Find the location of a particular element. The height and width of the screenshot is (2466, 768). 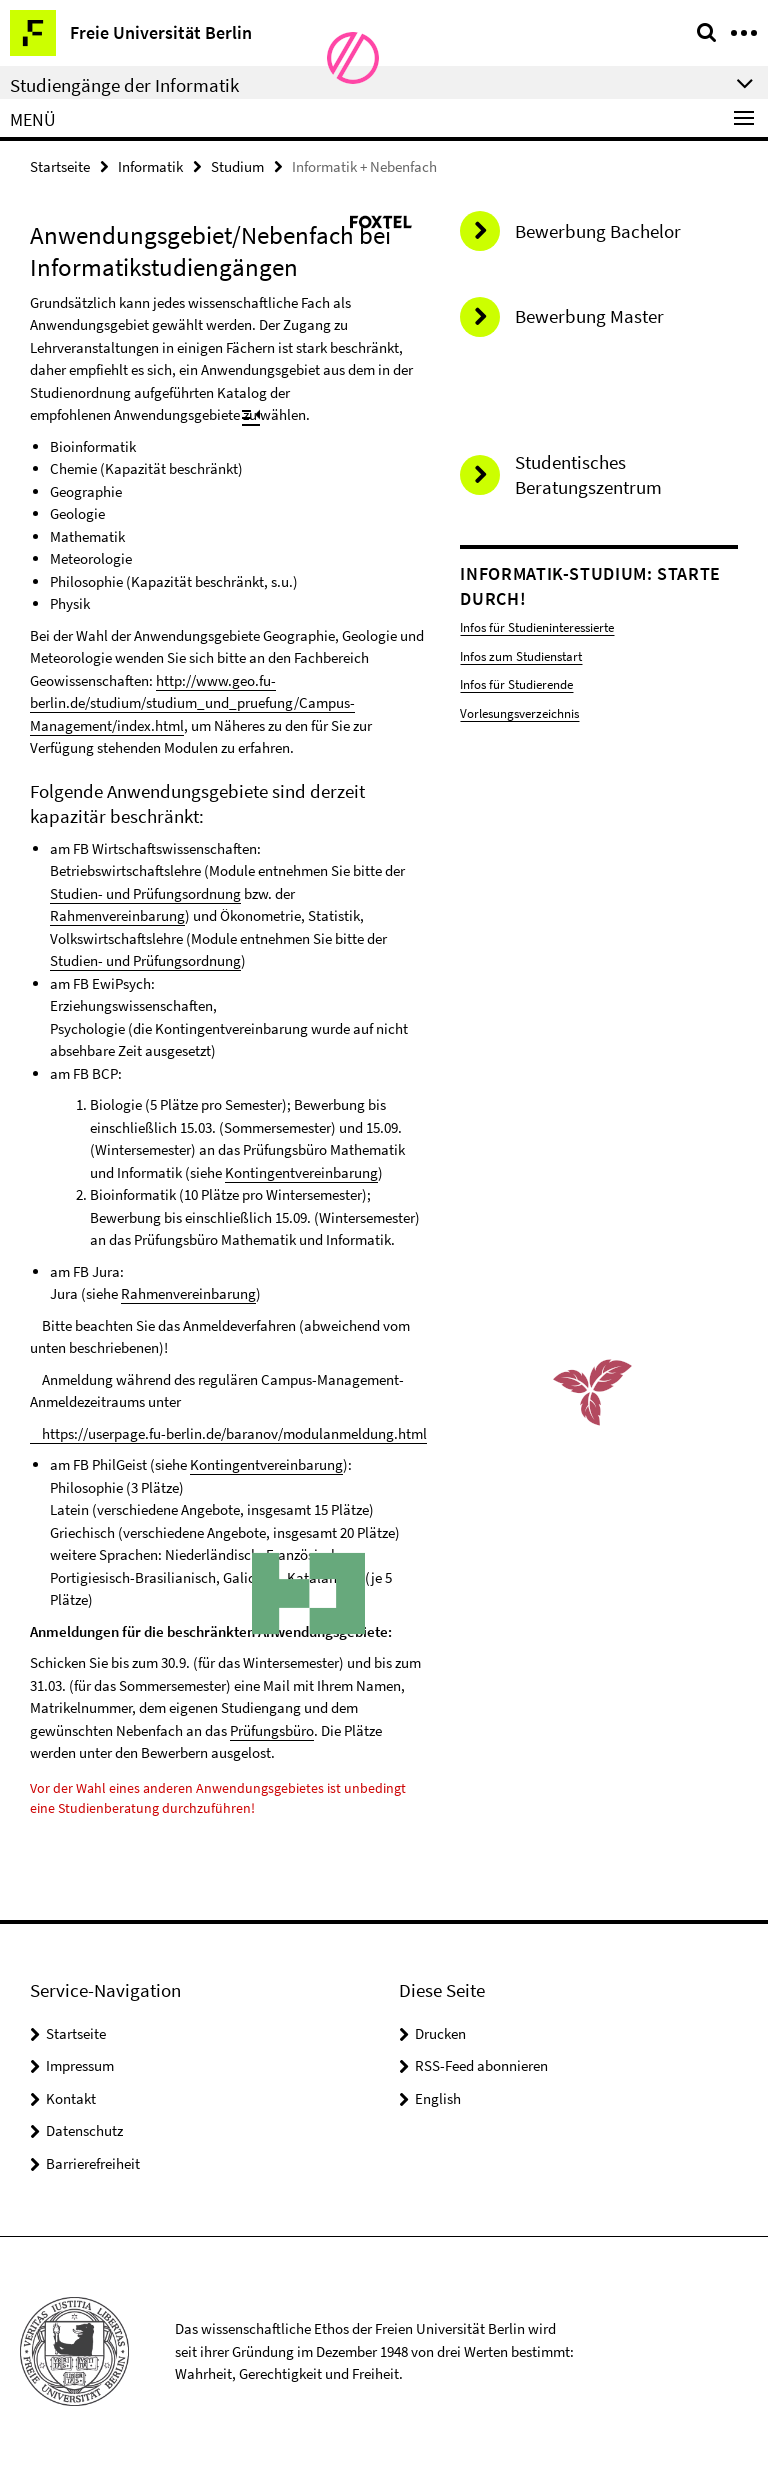

open trilium notes application is located at coordinates (592, 1392).